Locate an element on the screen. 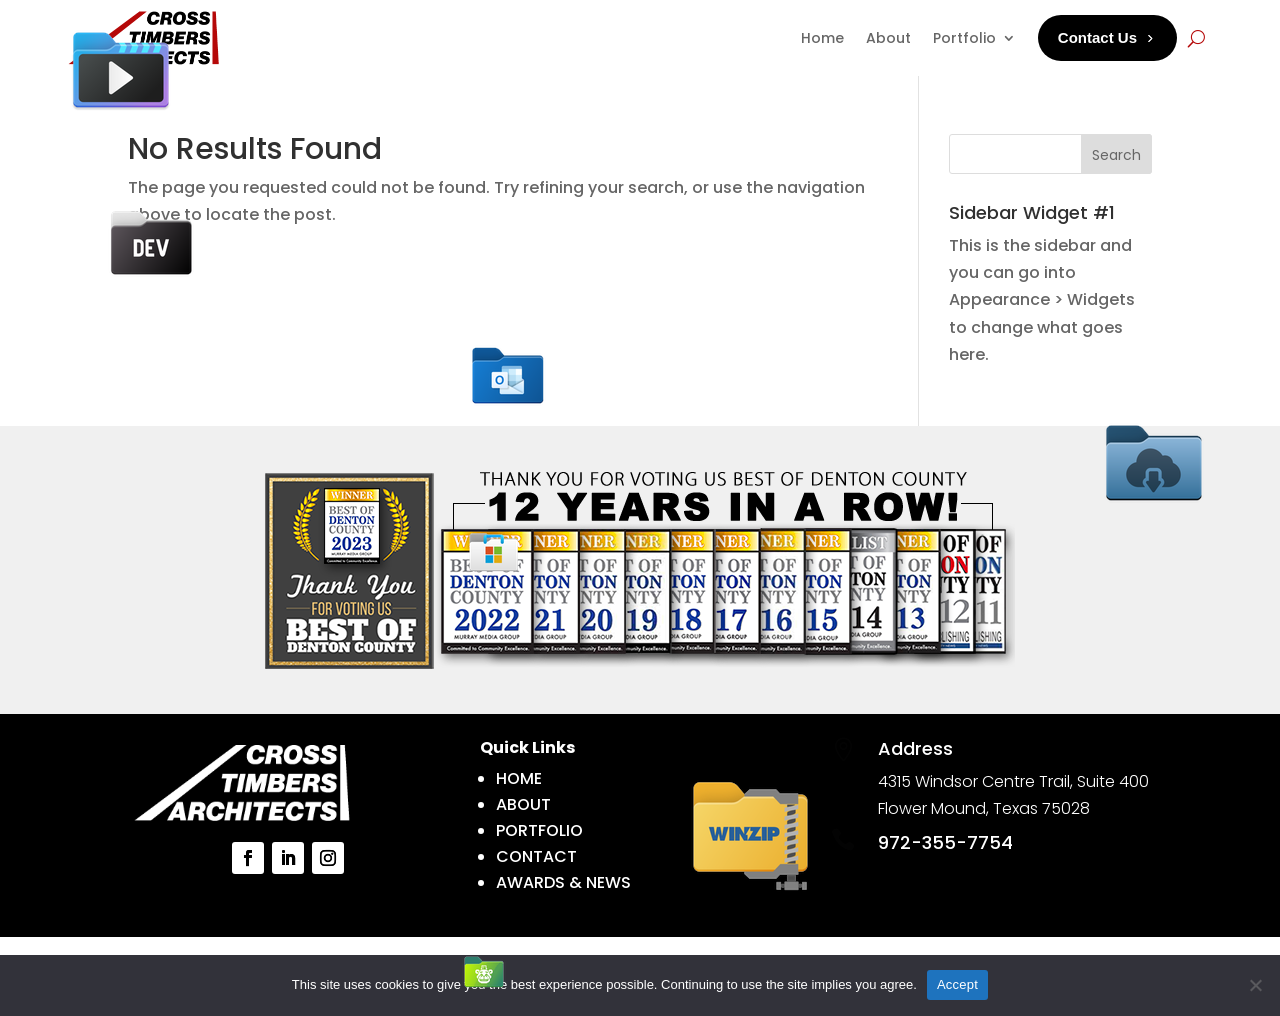 The image size is (1280, 1016). open folder containing microsoft outlook files is located at coordinates (507, 377).